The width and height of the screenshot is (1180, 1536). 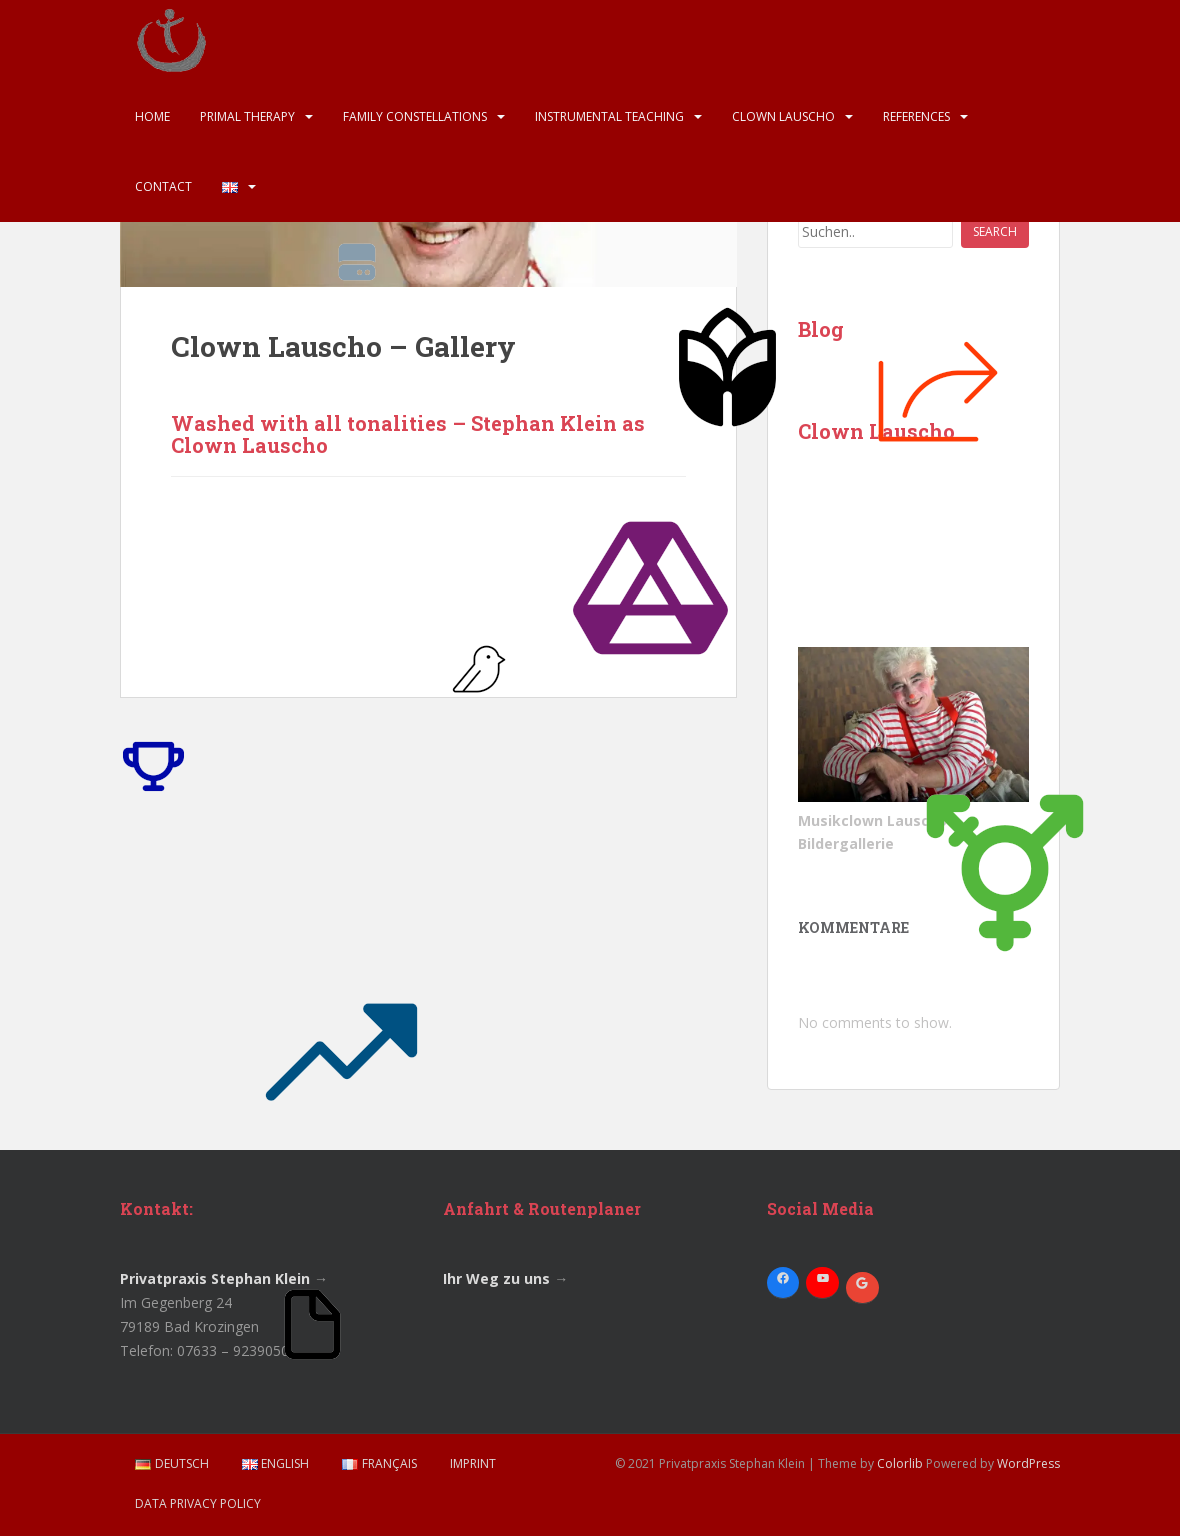 What do you see at coordinates (938, 387) in the screenshot?
I see `share content with others` at bounding box center [938, 387].